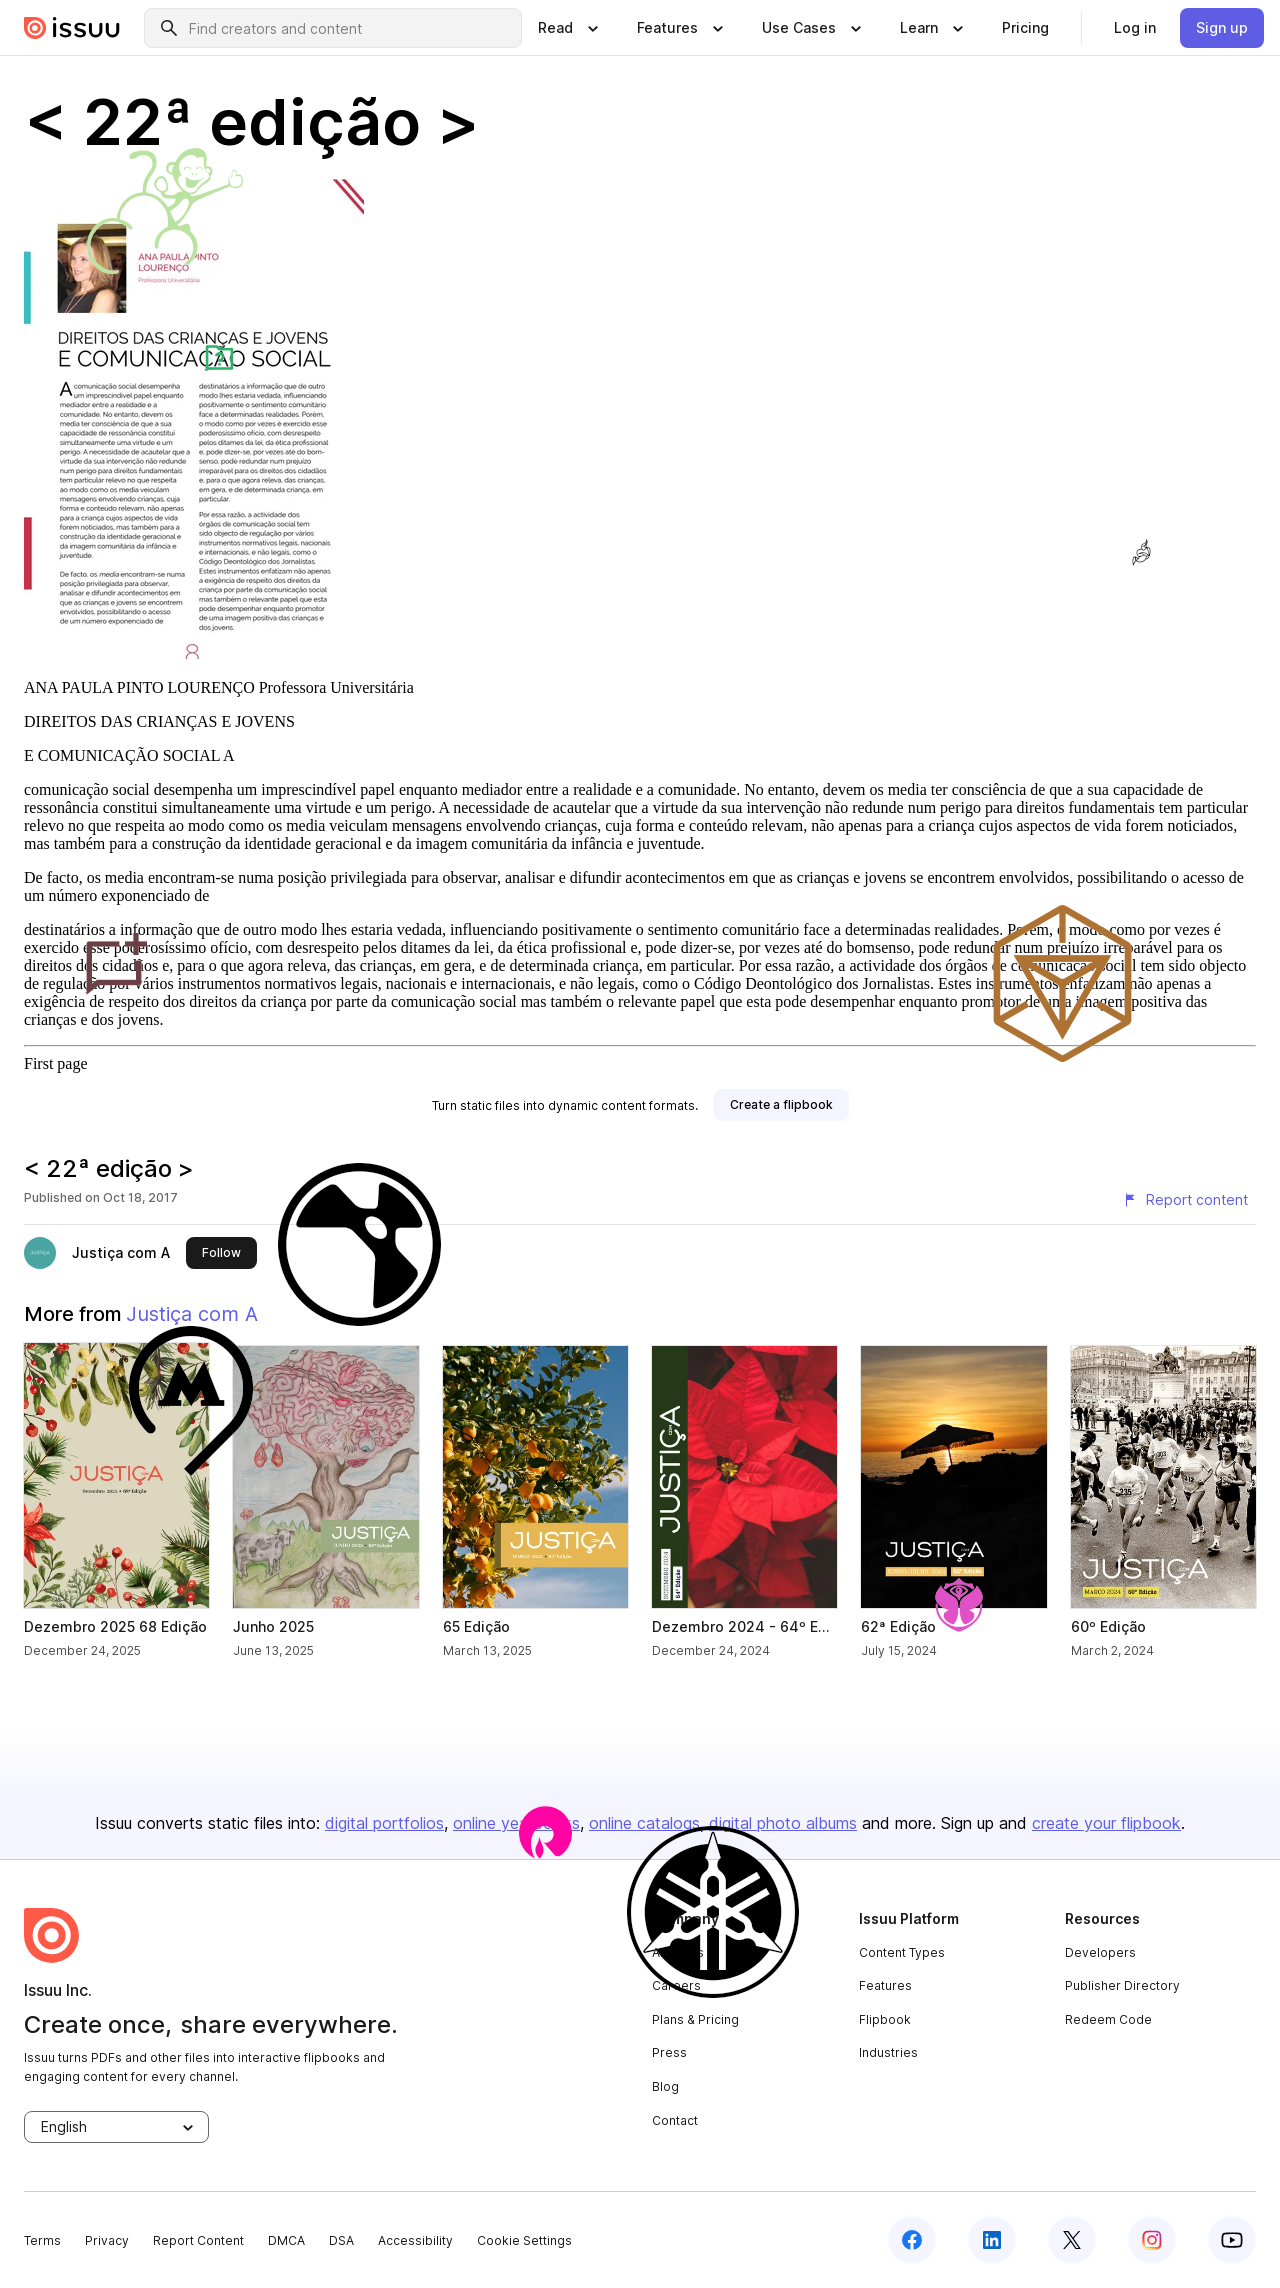 This screenshot has width=1280, height=2288. Describe the element at coordinates (545, 1832) in the screenshot. I see `reliance industries limited company logo` at that location.